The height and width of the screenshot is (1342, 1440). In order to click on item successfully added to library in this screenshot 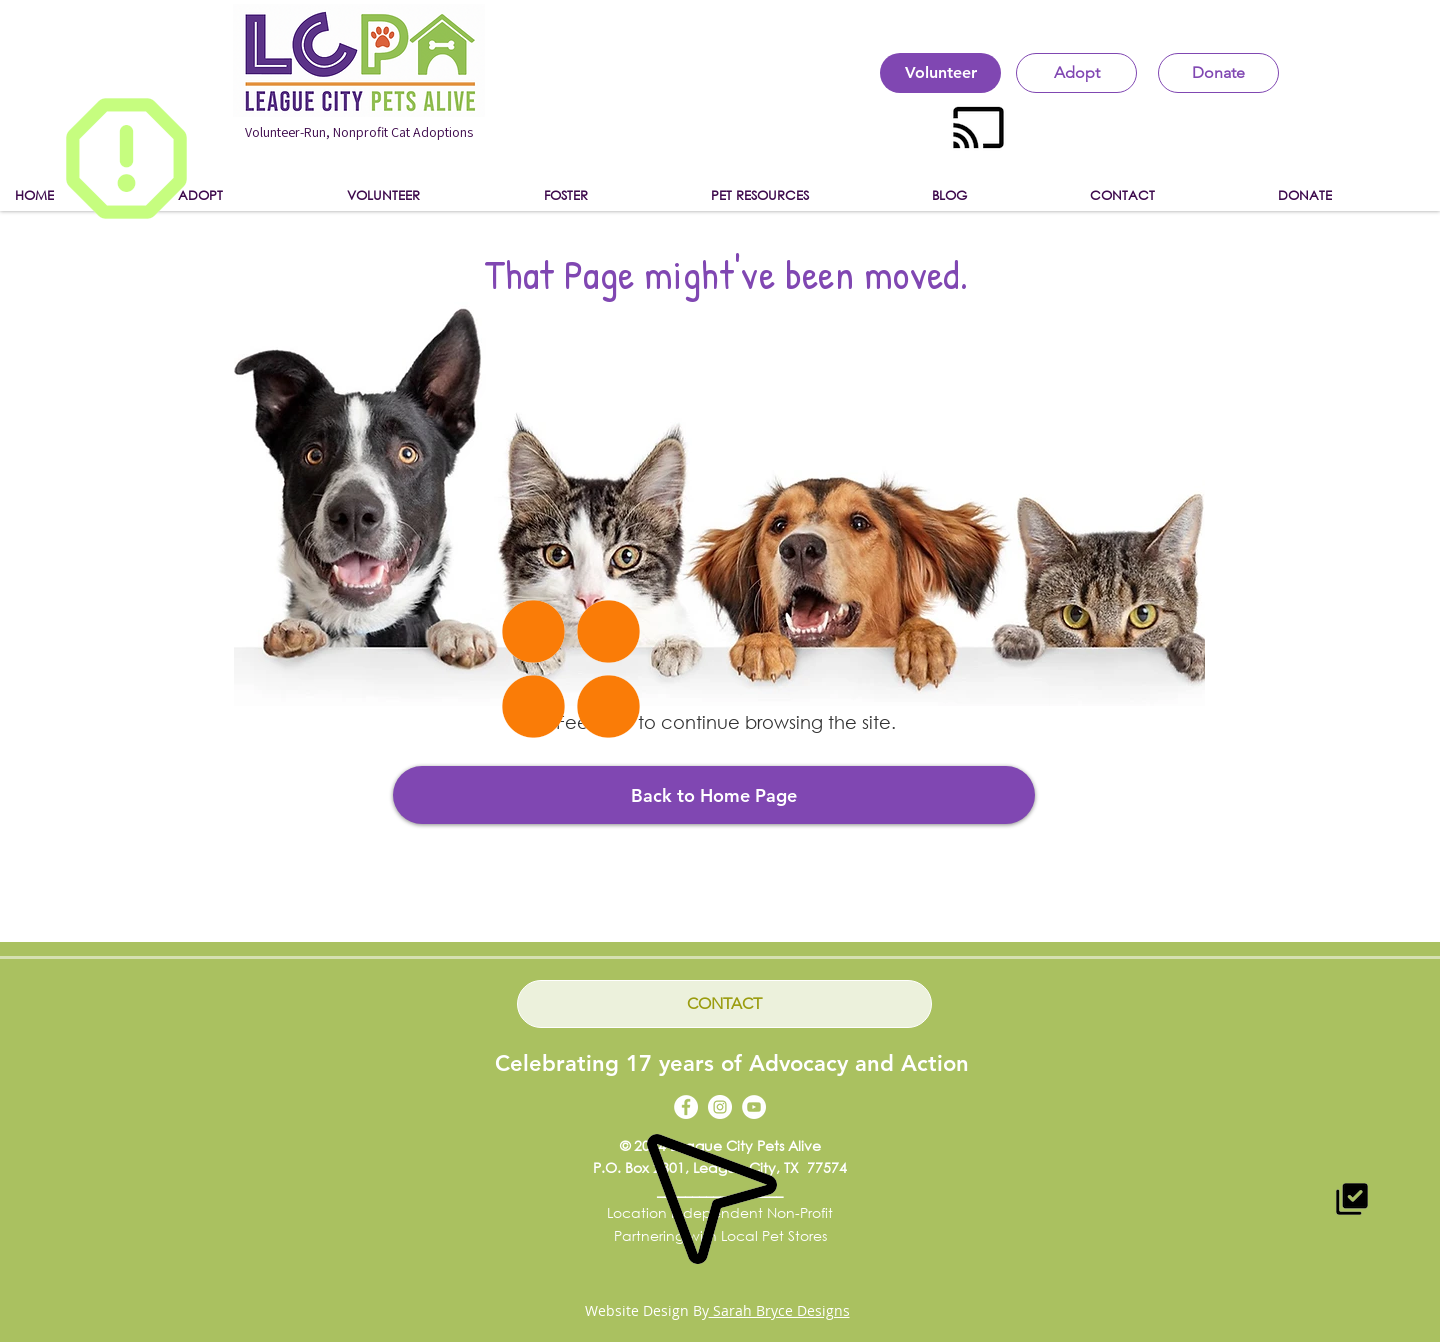, I will do `click(1352, 1199)`.